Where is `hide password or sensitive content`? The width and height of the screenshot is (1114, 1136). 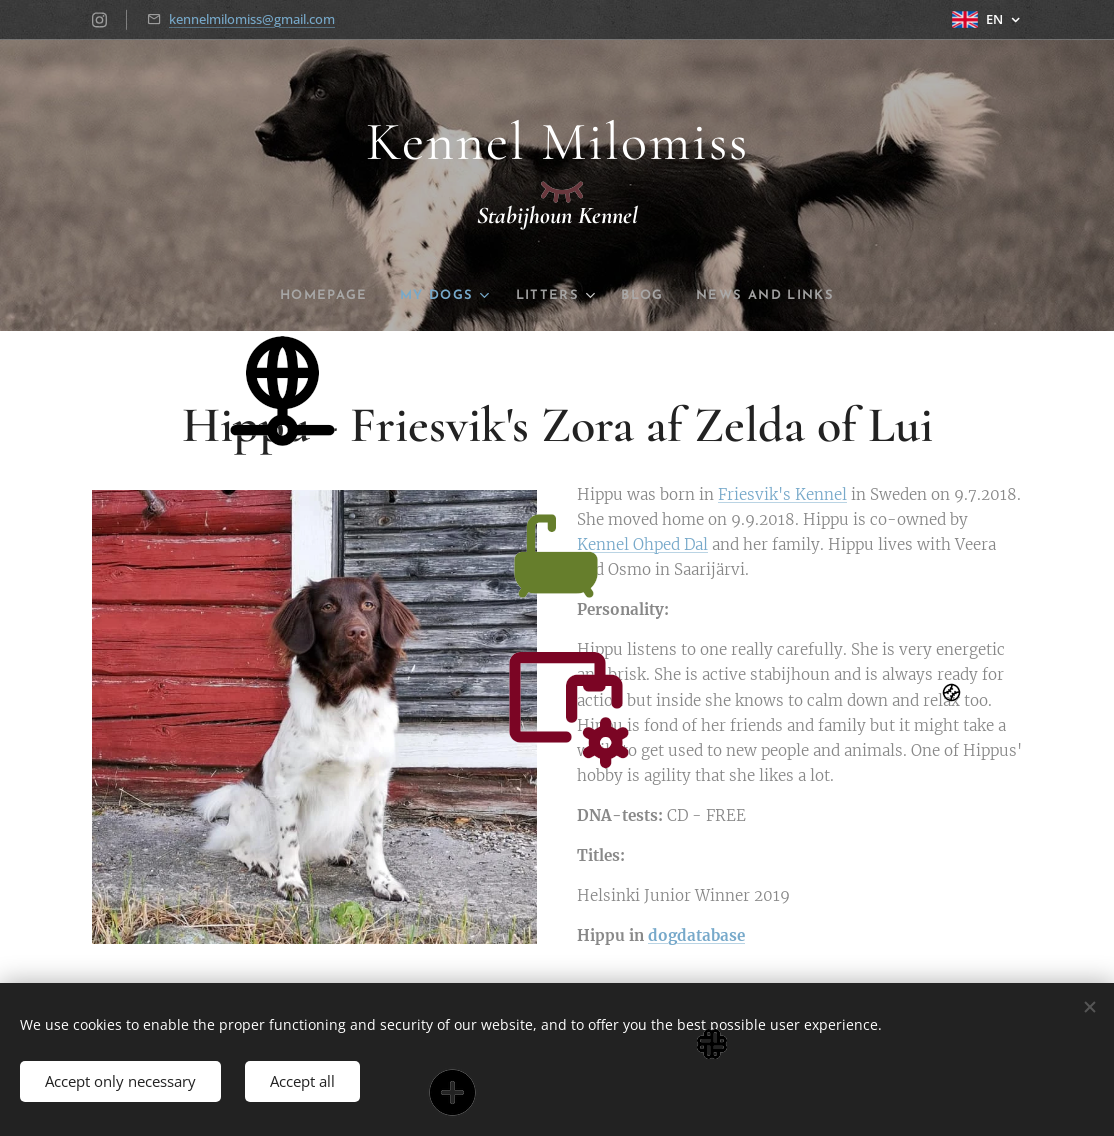
hide password or sensitive content is located at coordinates (562, 190).